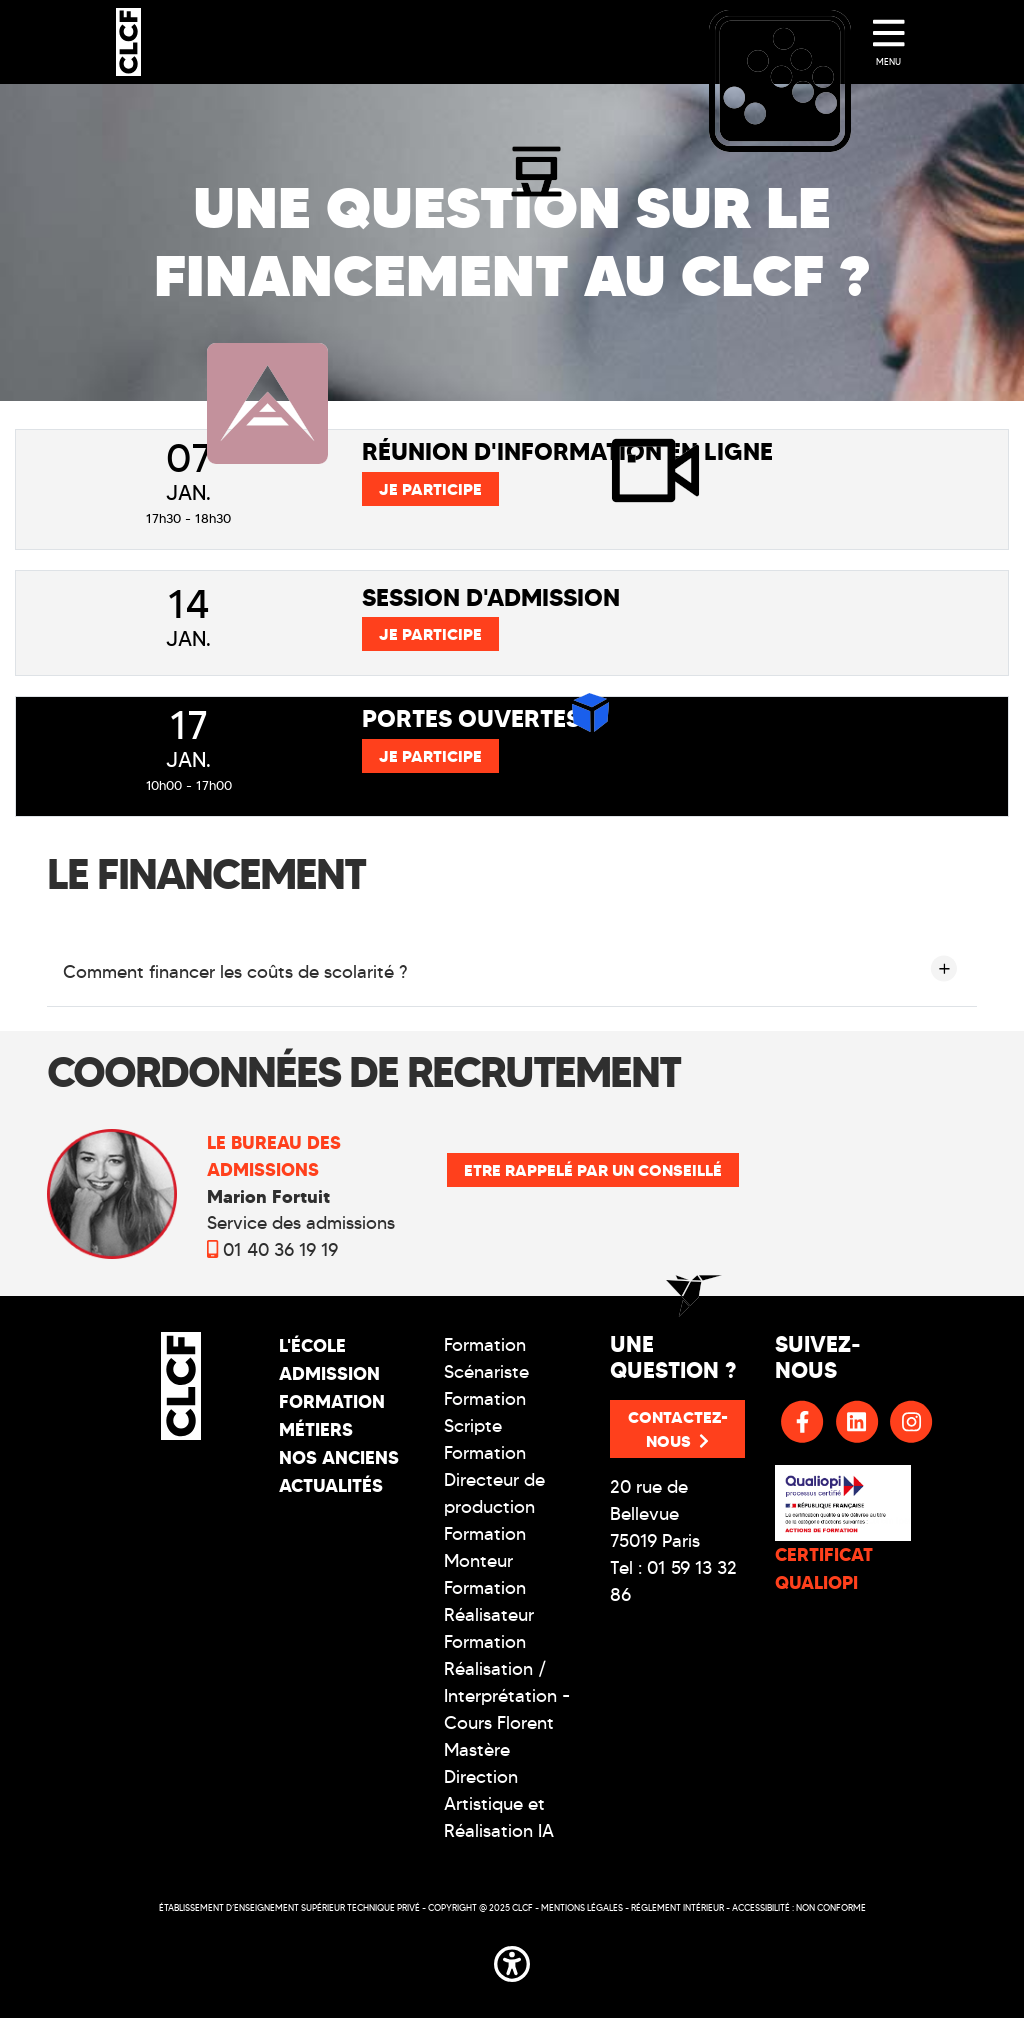 The image size is (1024, 2018). Describe the element at coordinates (536, 171) in the screenshot. I see `open douban app` at that location.